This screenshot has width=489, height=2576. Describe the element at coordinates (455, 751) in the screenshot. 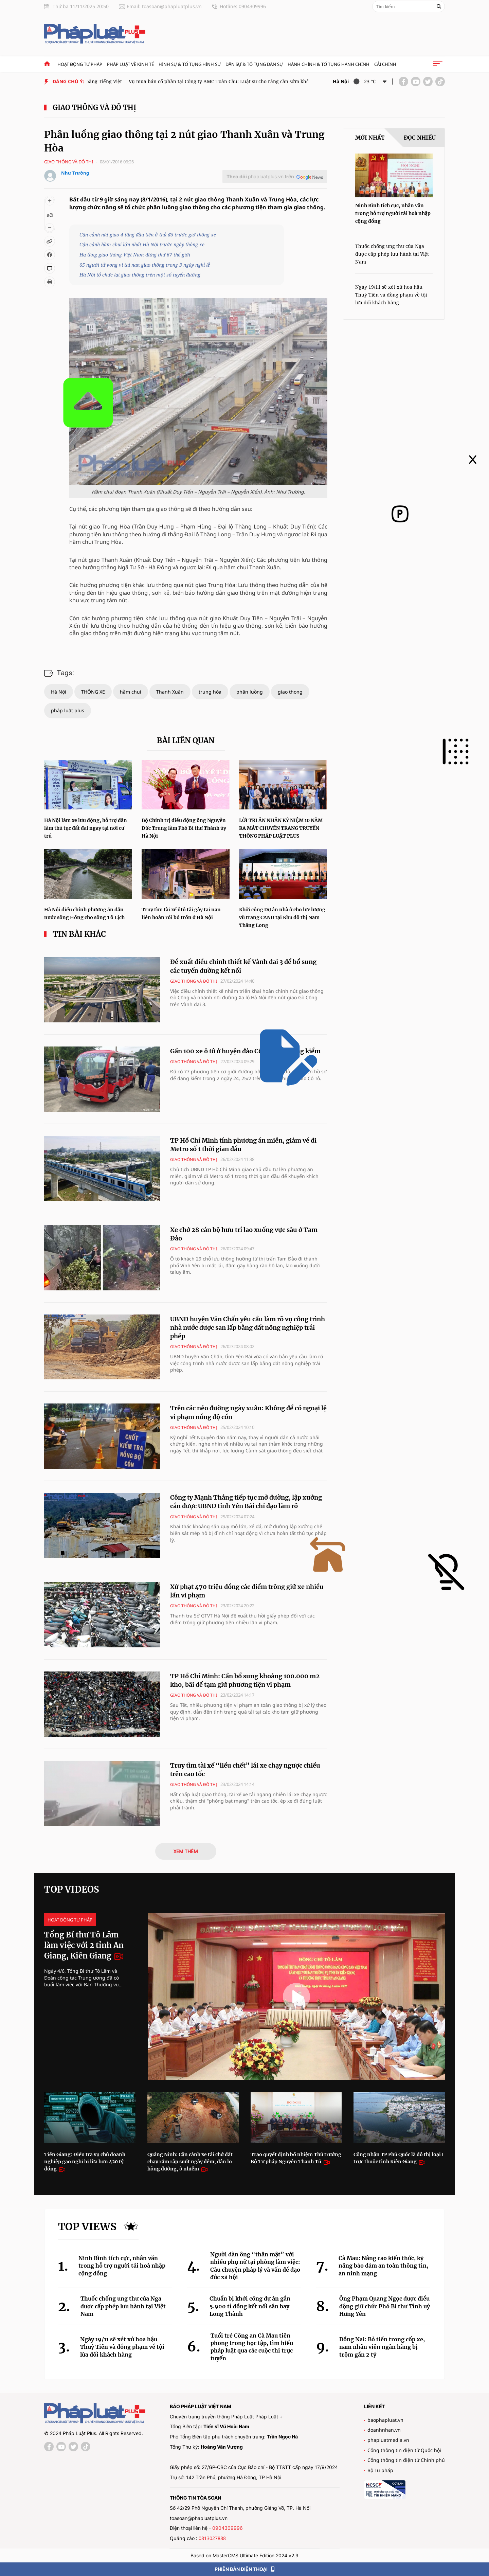

I see `apply left border to selected cells` at that location.